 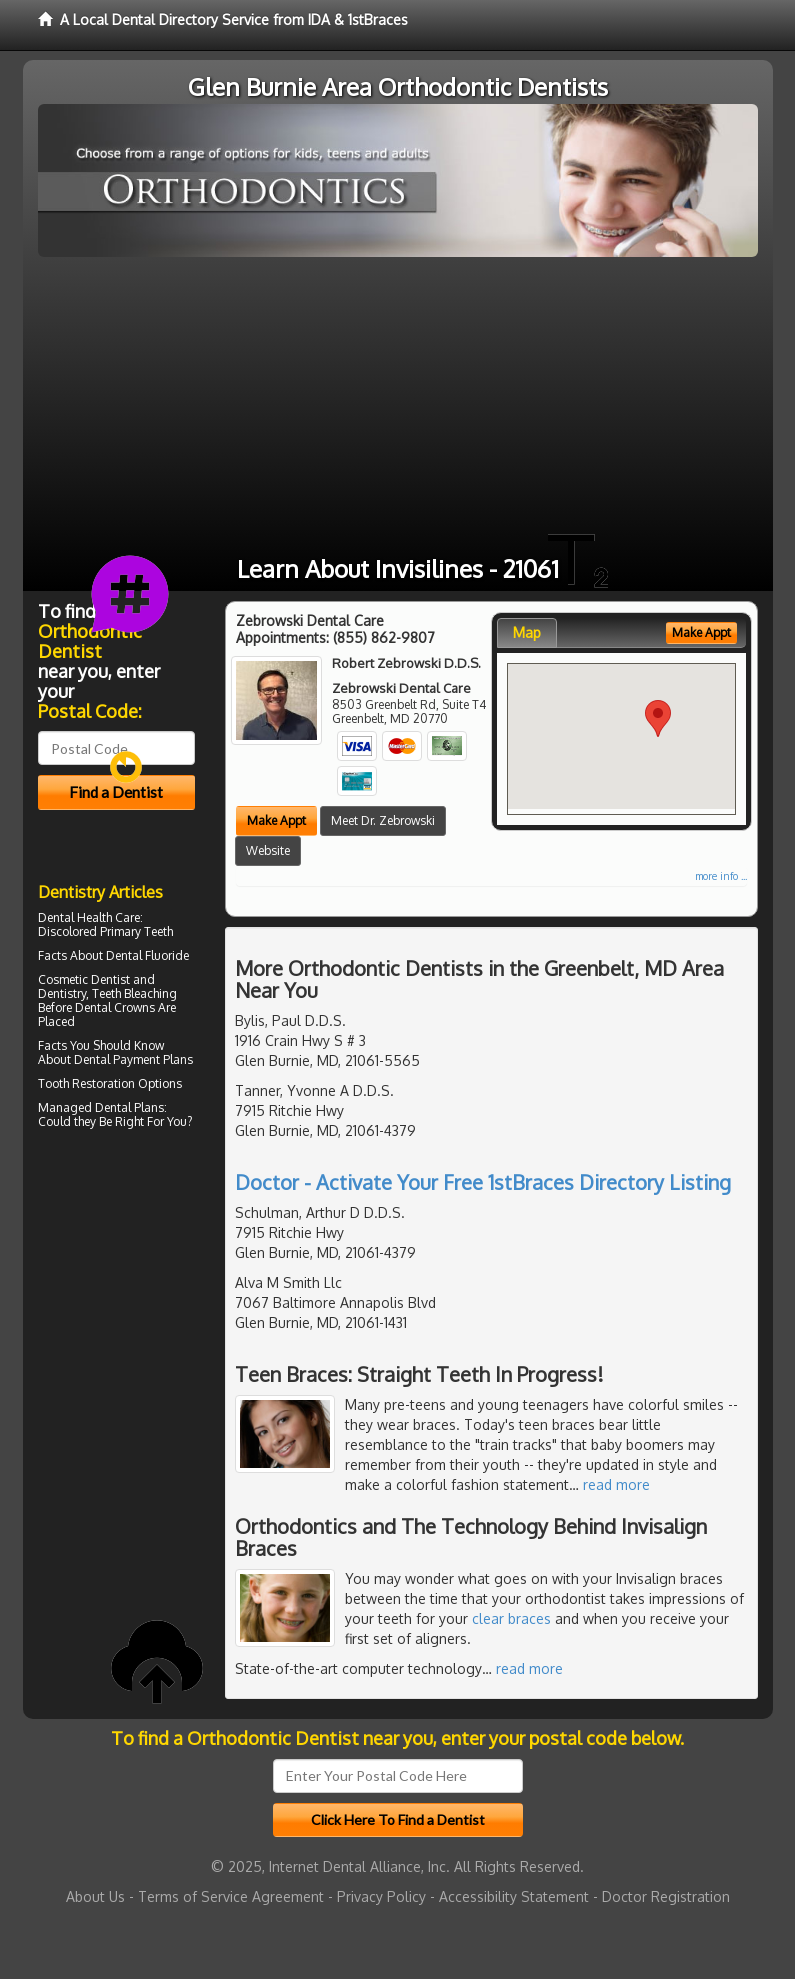 What do you see at coordinates (157, 1662) in the screenshot?
I see `upload file to cloud storage` at bounding box center [157, 1662].